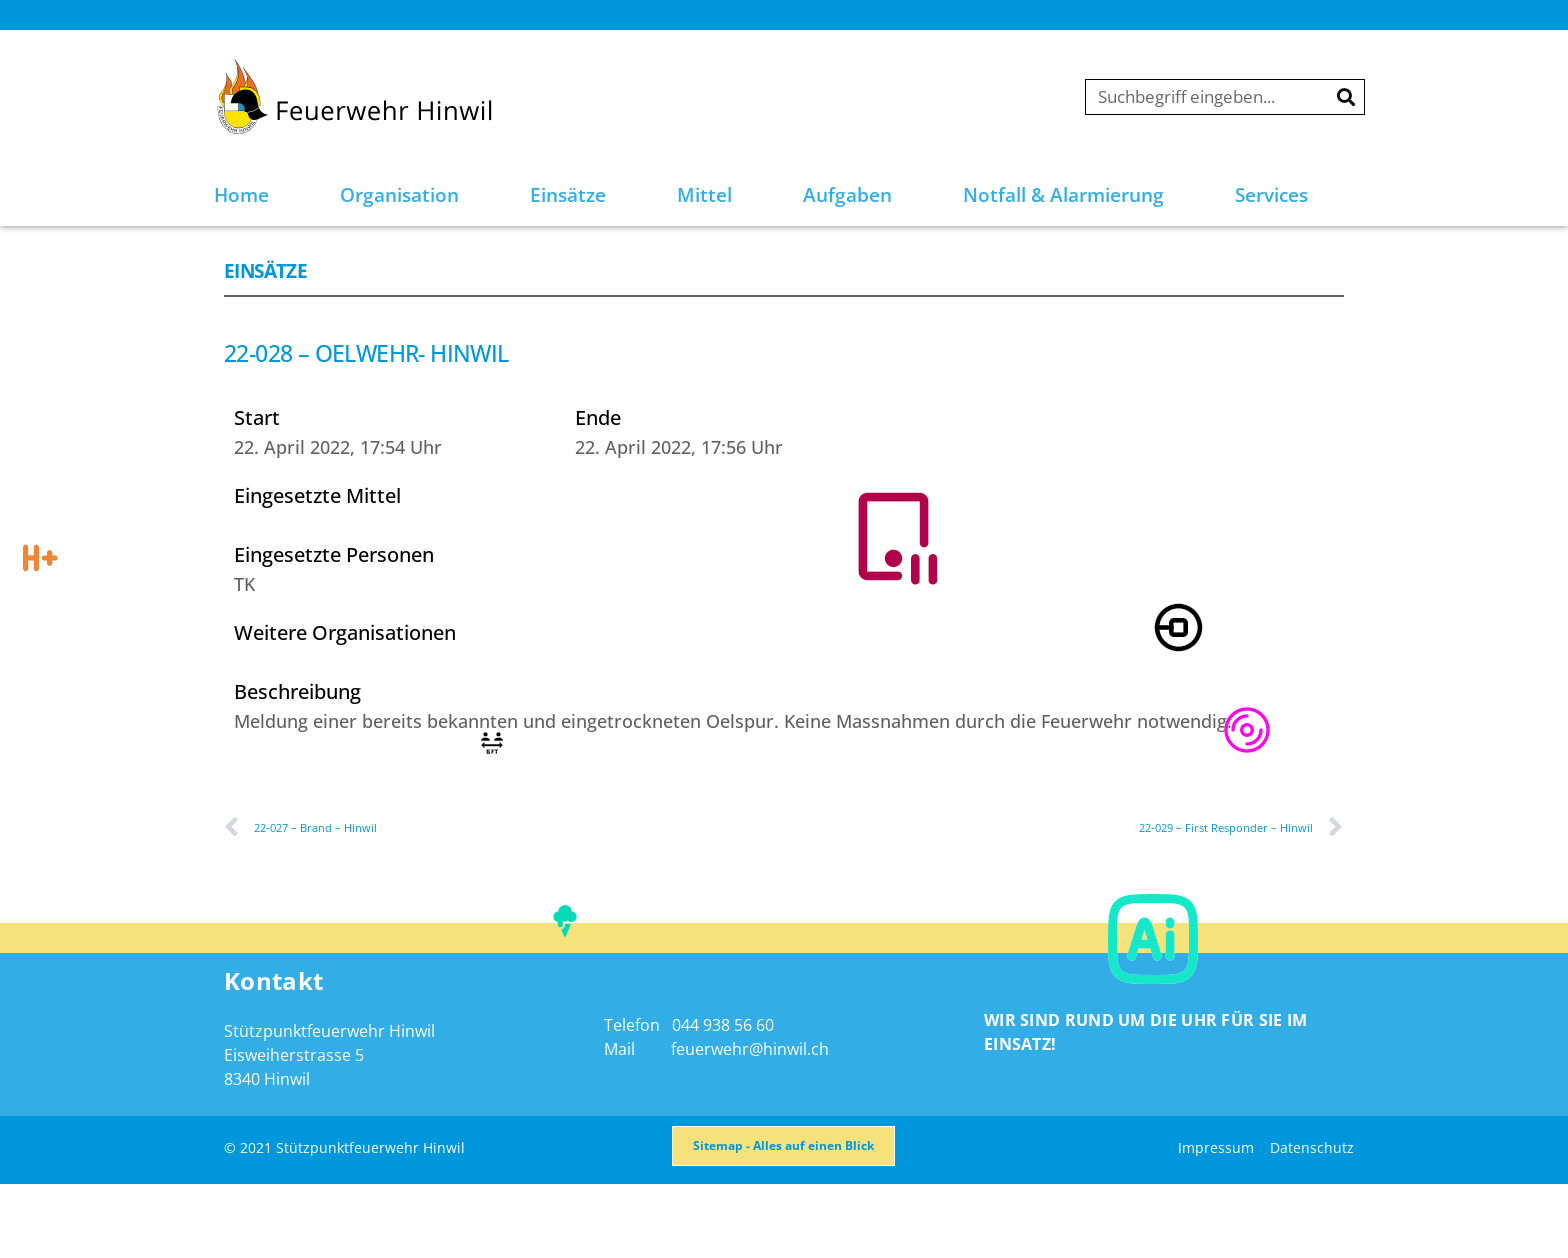  What do you see at coordinates (893, 536) in the screenshot?
I see `pause media playback on tablet device` at bounding box center [893, 536].